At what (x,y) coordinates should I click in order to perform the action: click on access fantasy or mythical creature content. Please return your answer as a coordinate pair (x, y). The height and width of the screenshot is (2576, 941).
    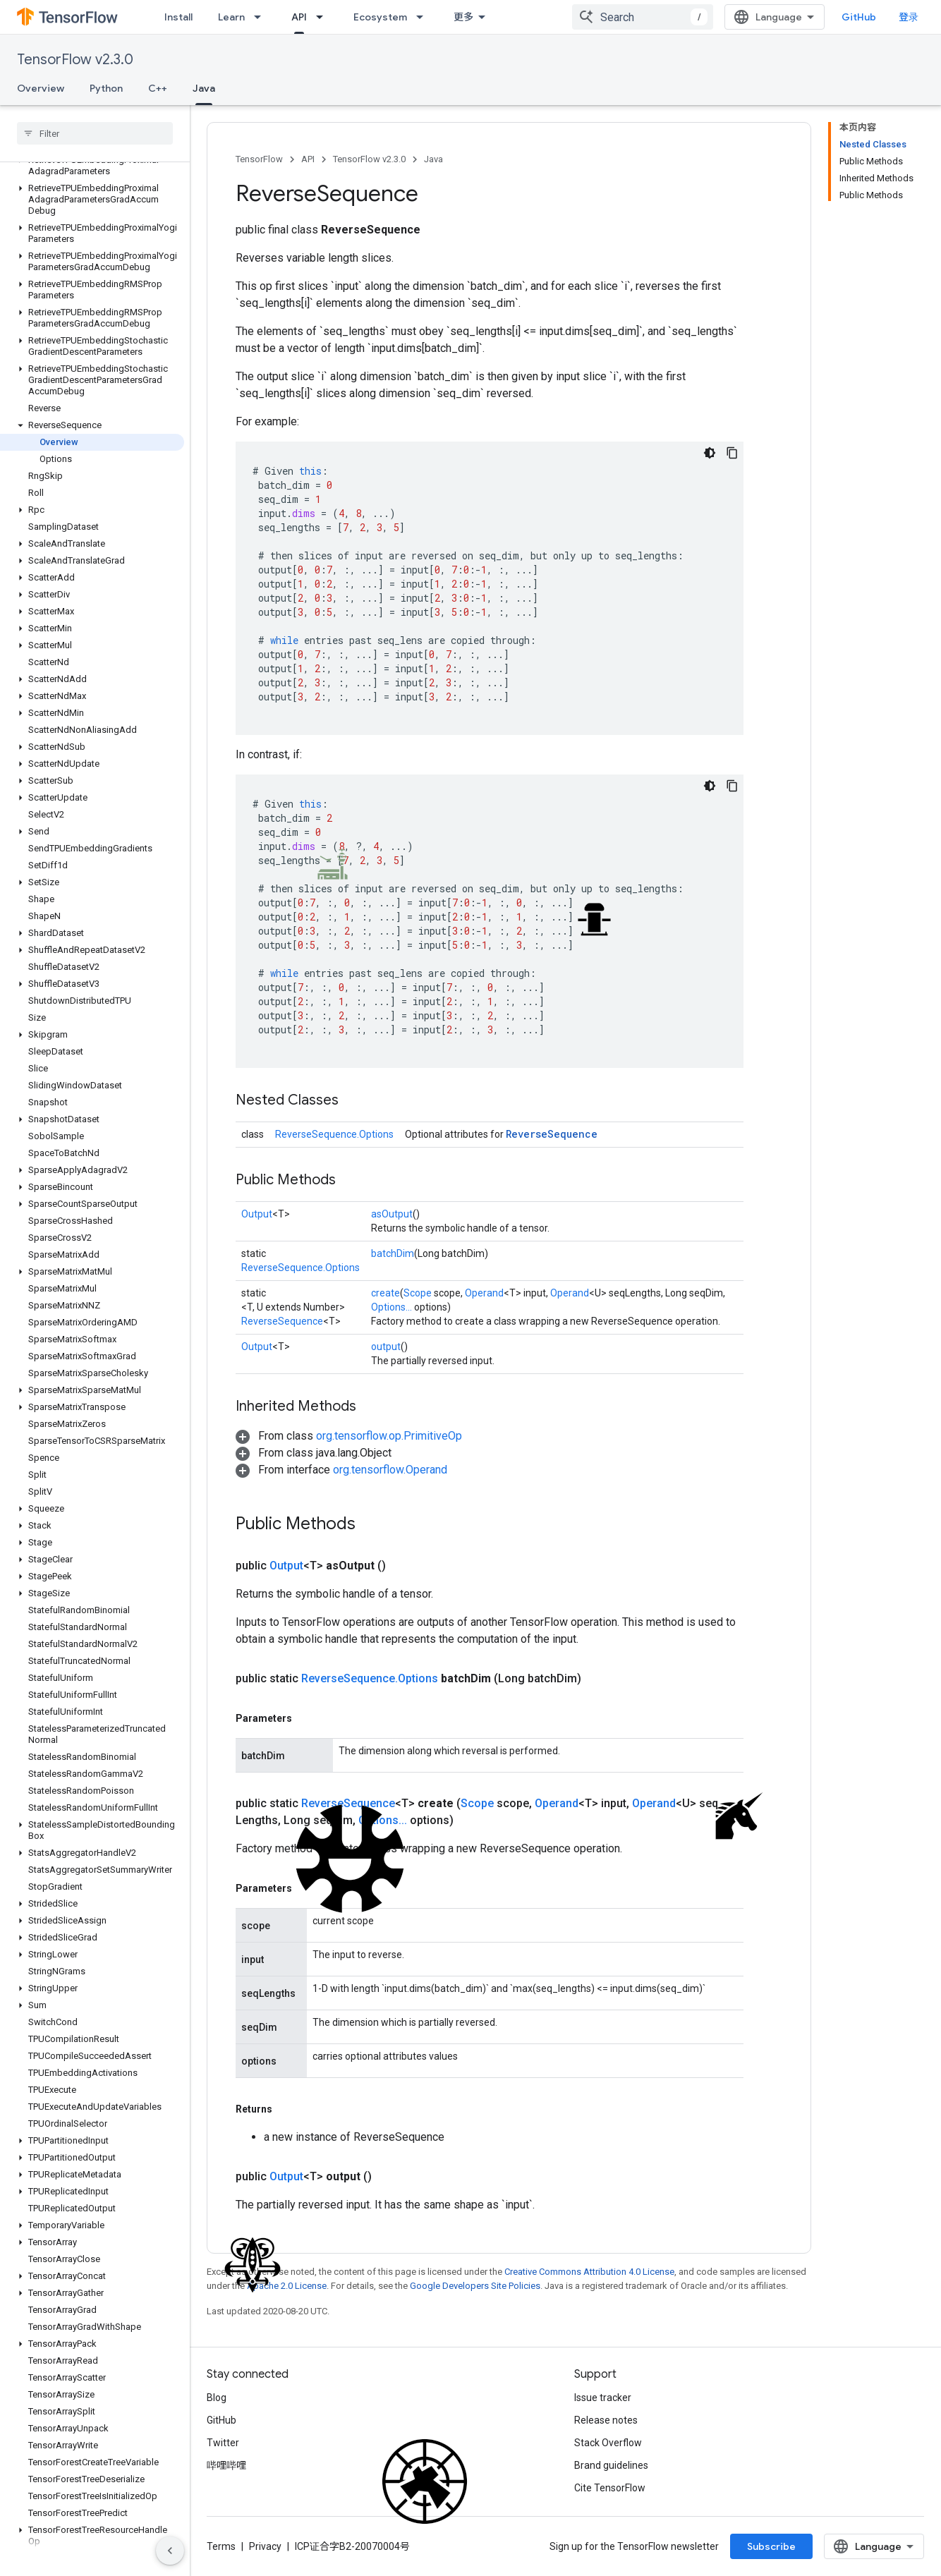
    Looking at the image, I should click on (739, 1816).